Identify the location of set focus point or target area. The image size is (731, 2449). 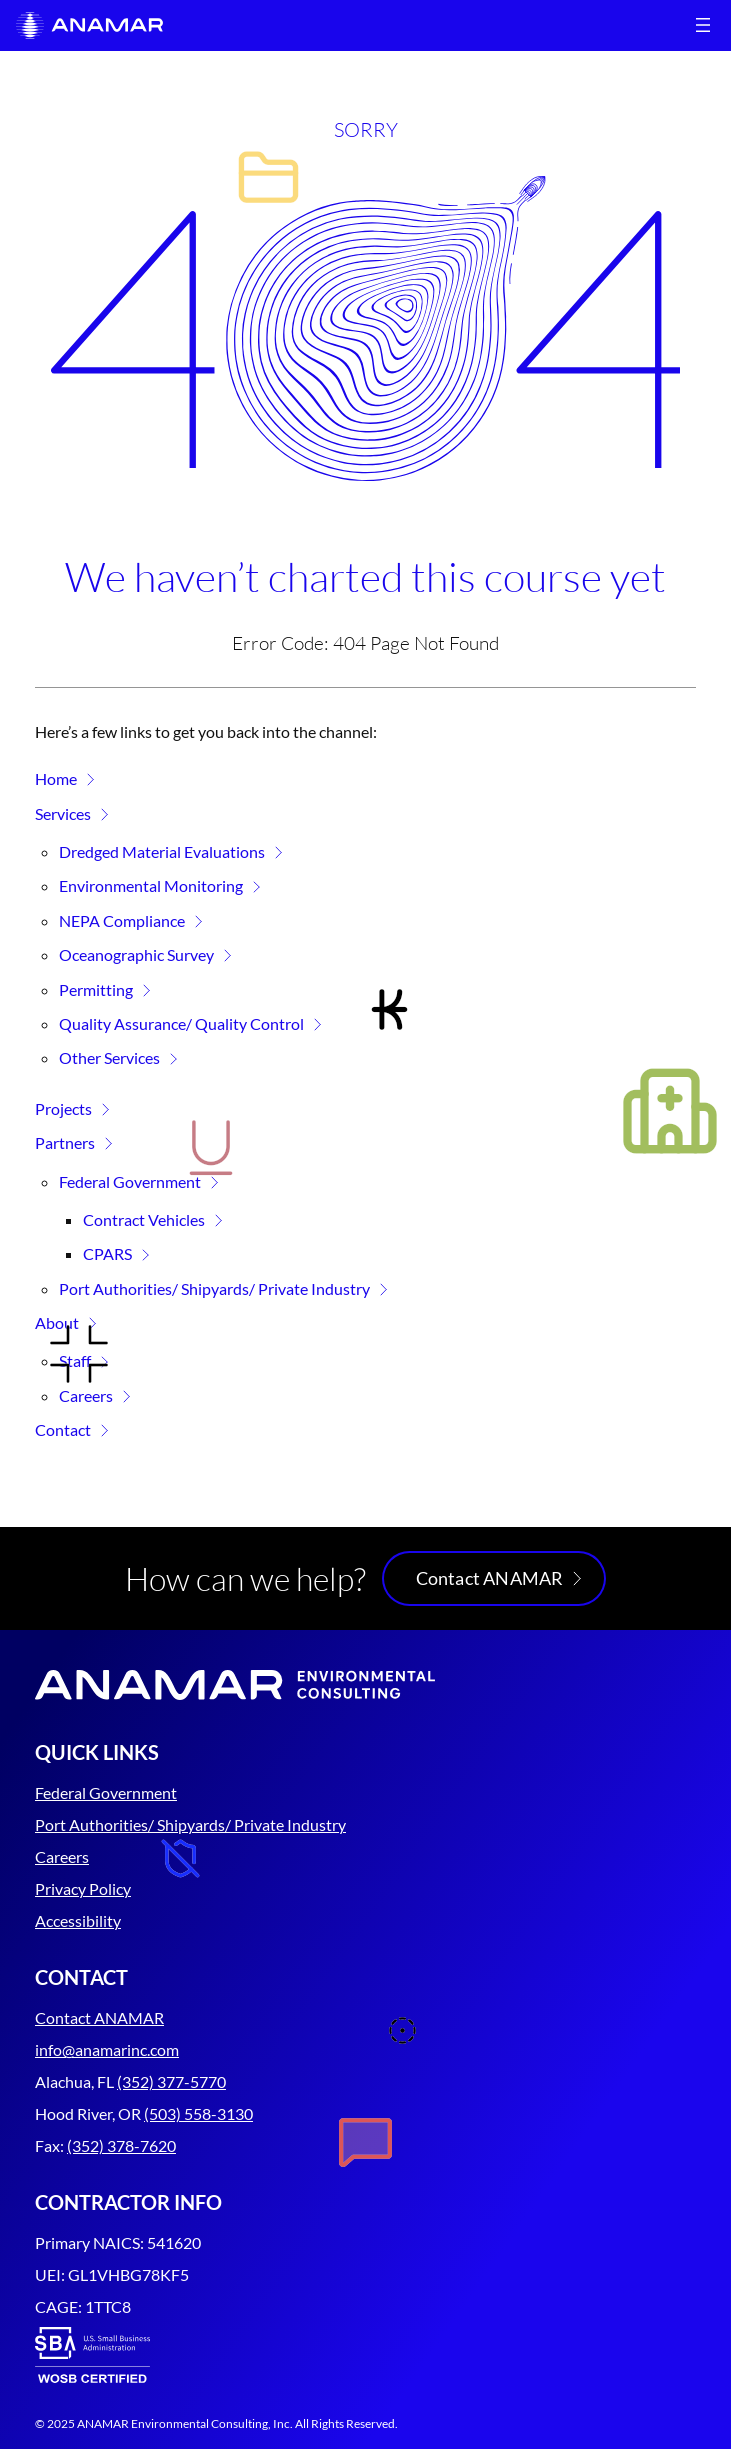
(402, 2030).